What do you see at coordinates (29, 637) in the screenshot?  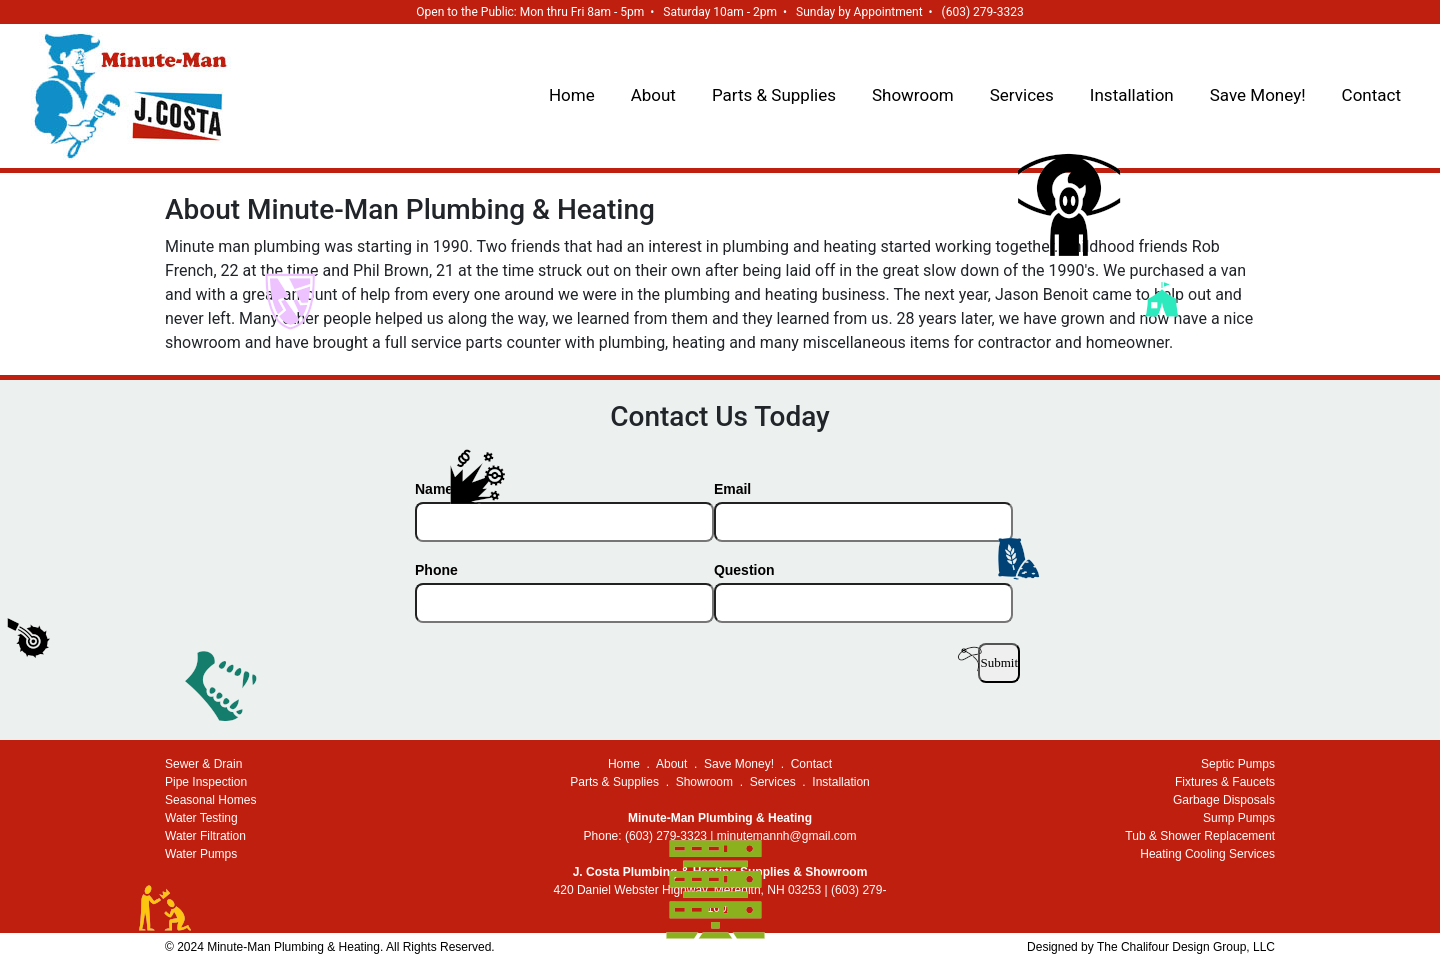 I see `cut or slice content into sections` at bounding box center [29, 637].